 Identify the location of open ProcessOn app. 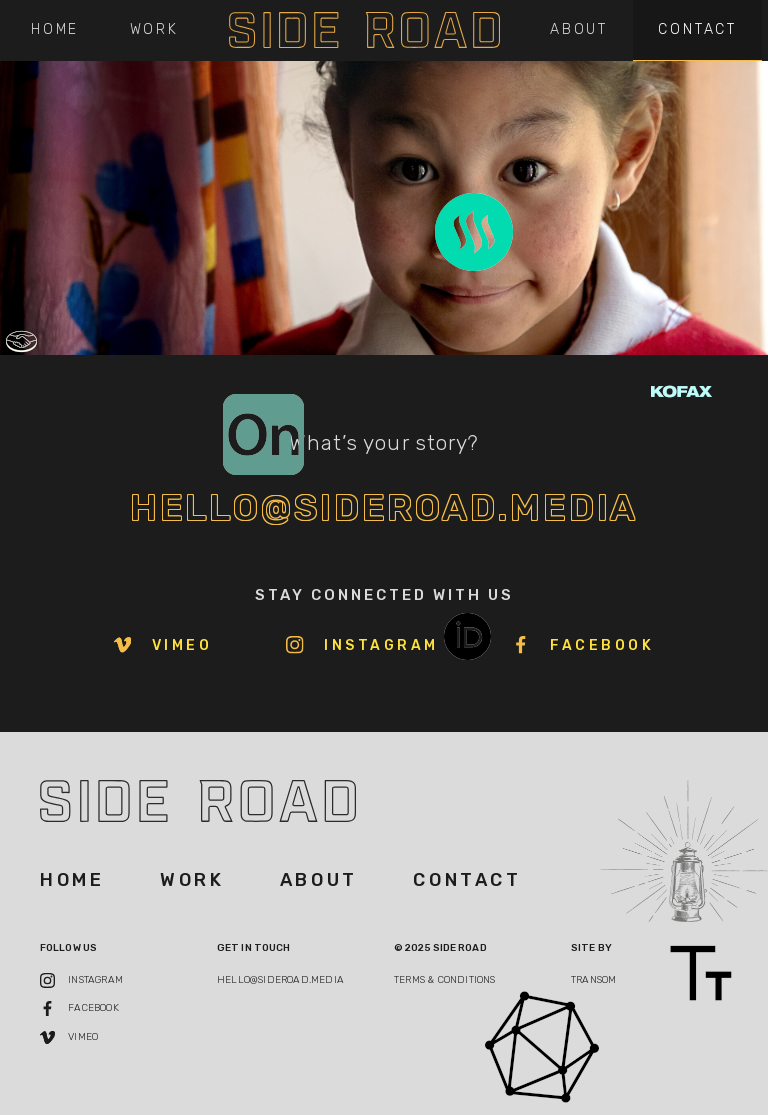
(263, 434).